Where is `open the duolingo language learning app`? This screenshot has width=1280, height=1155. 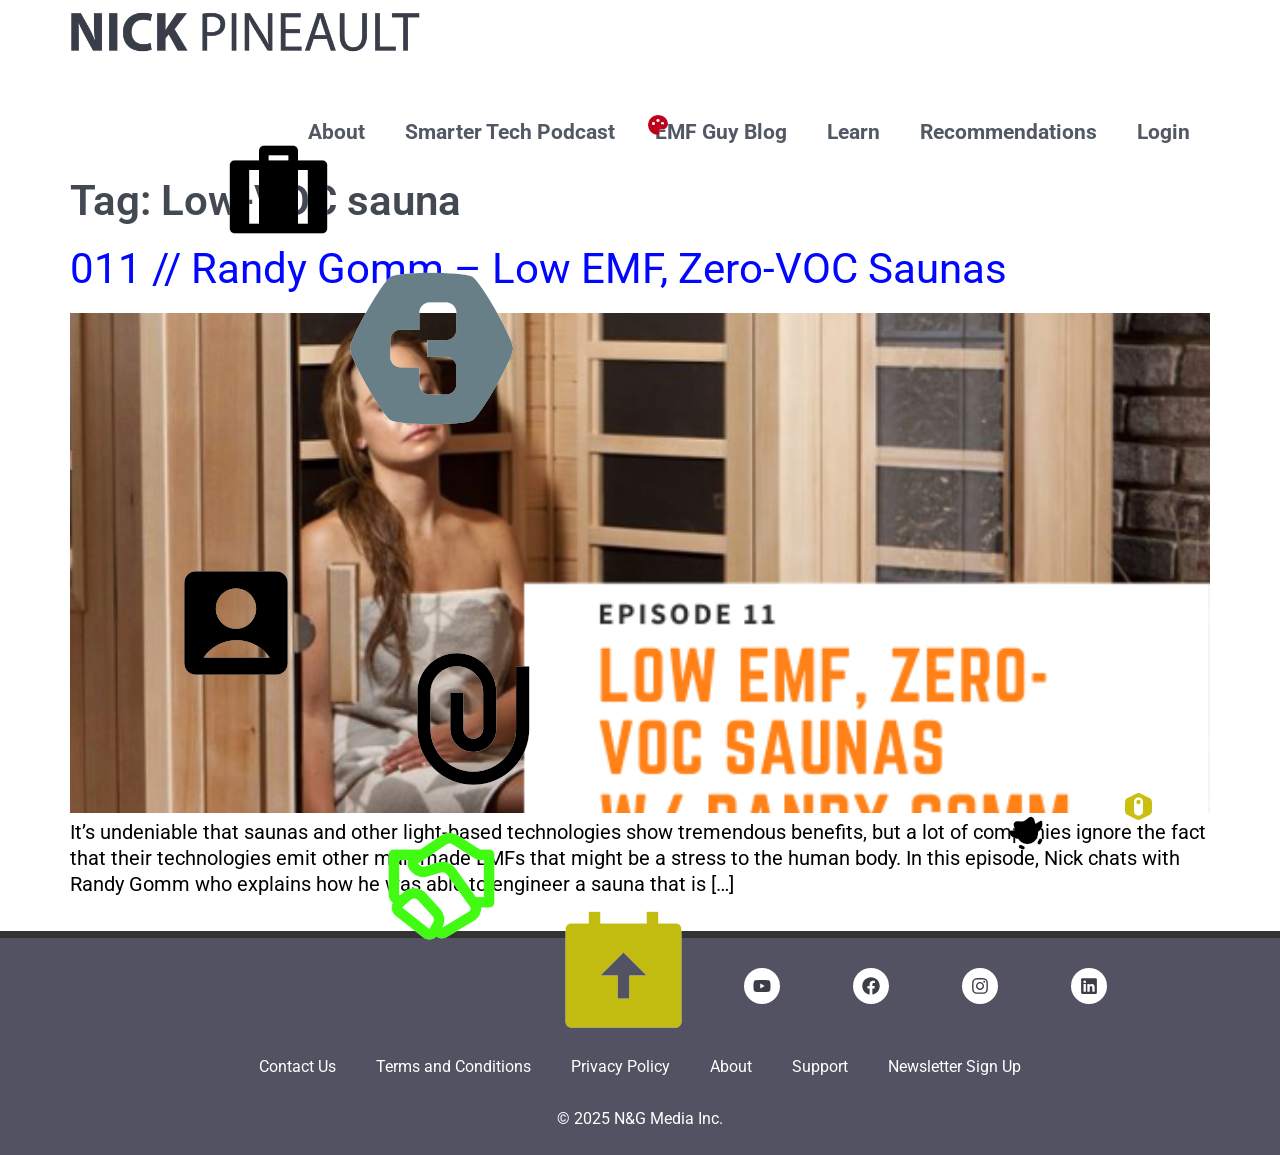
open the duolingo language learning app is located at coordinates (1025, 833).